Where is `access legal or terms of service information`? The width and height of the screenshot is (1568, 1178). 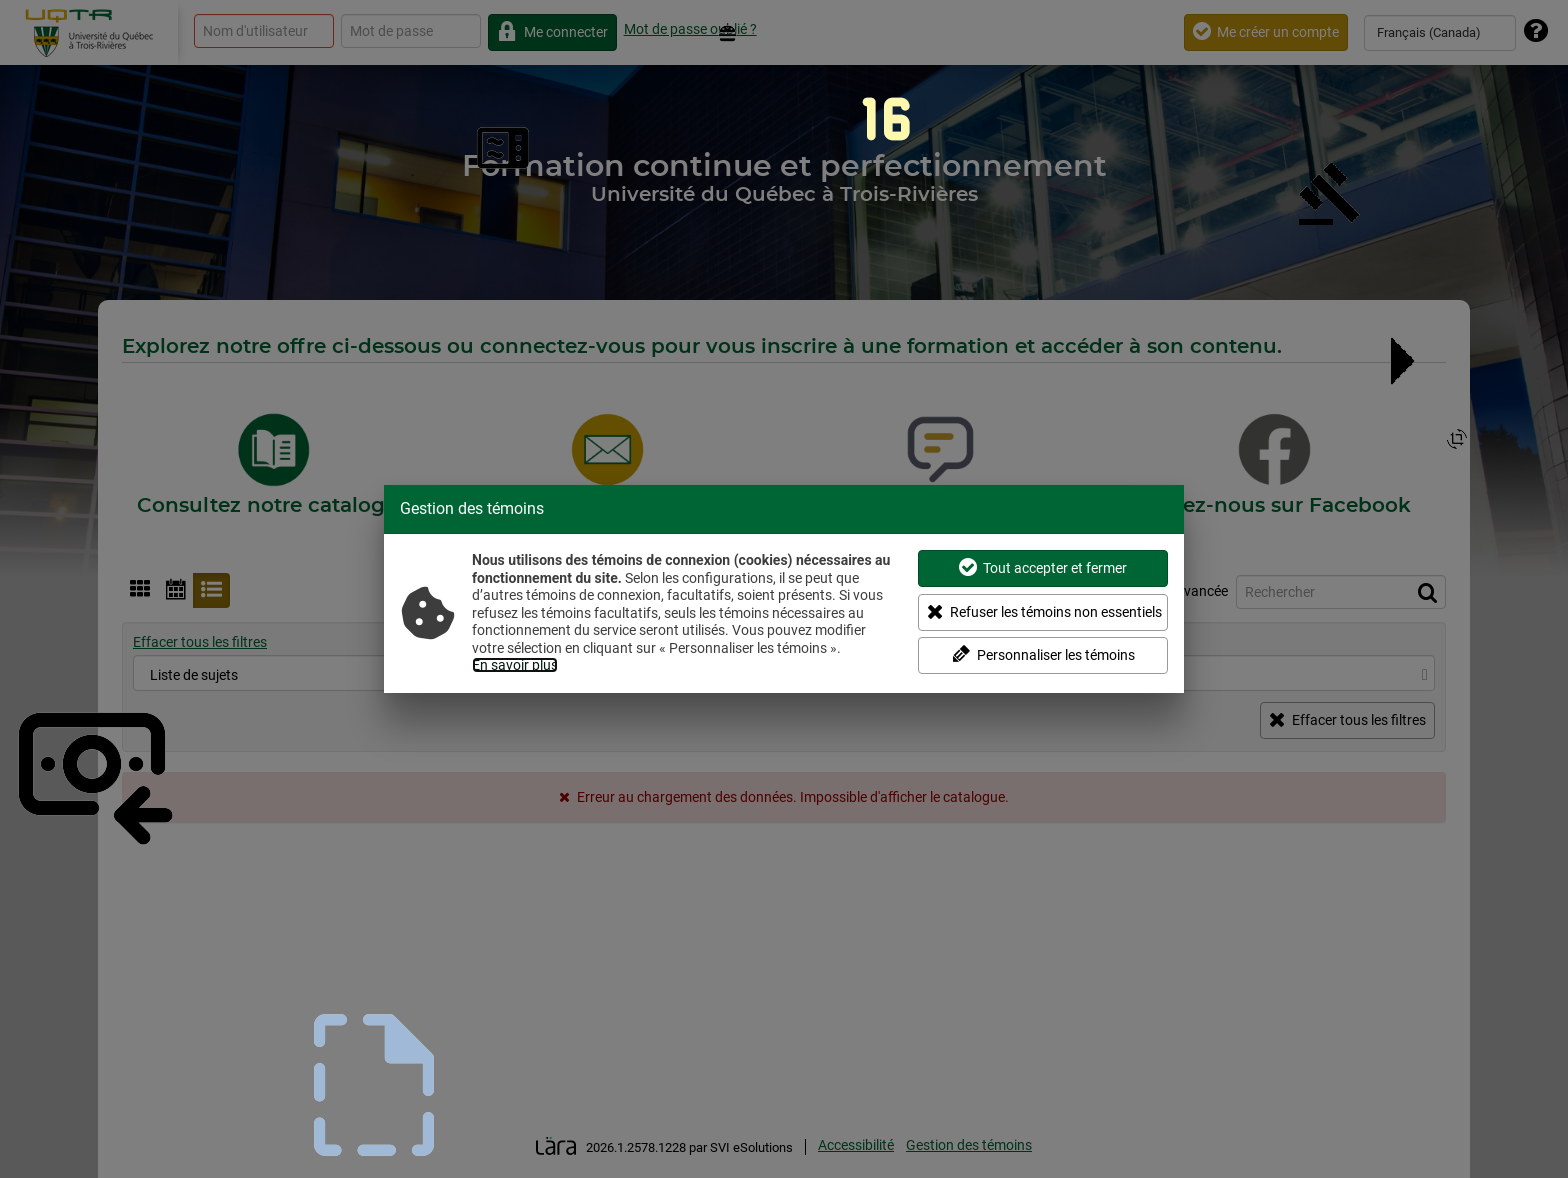
access legal or terms of service information is located at coordinates (1330, 193).